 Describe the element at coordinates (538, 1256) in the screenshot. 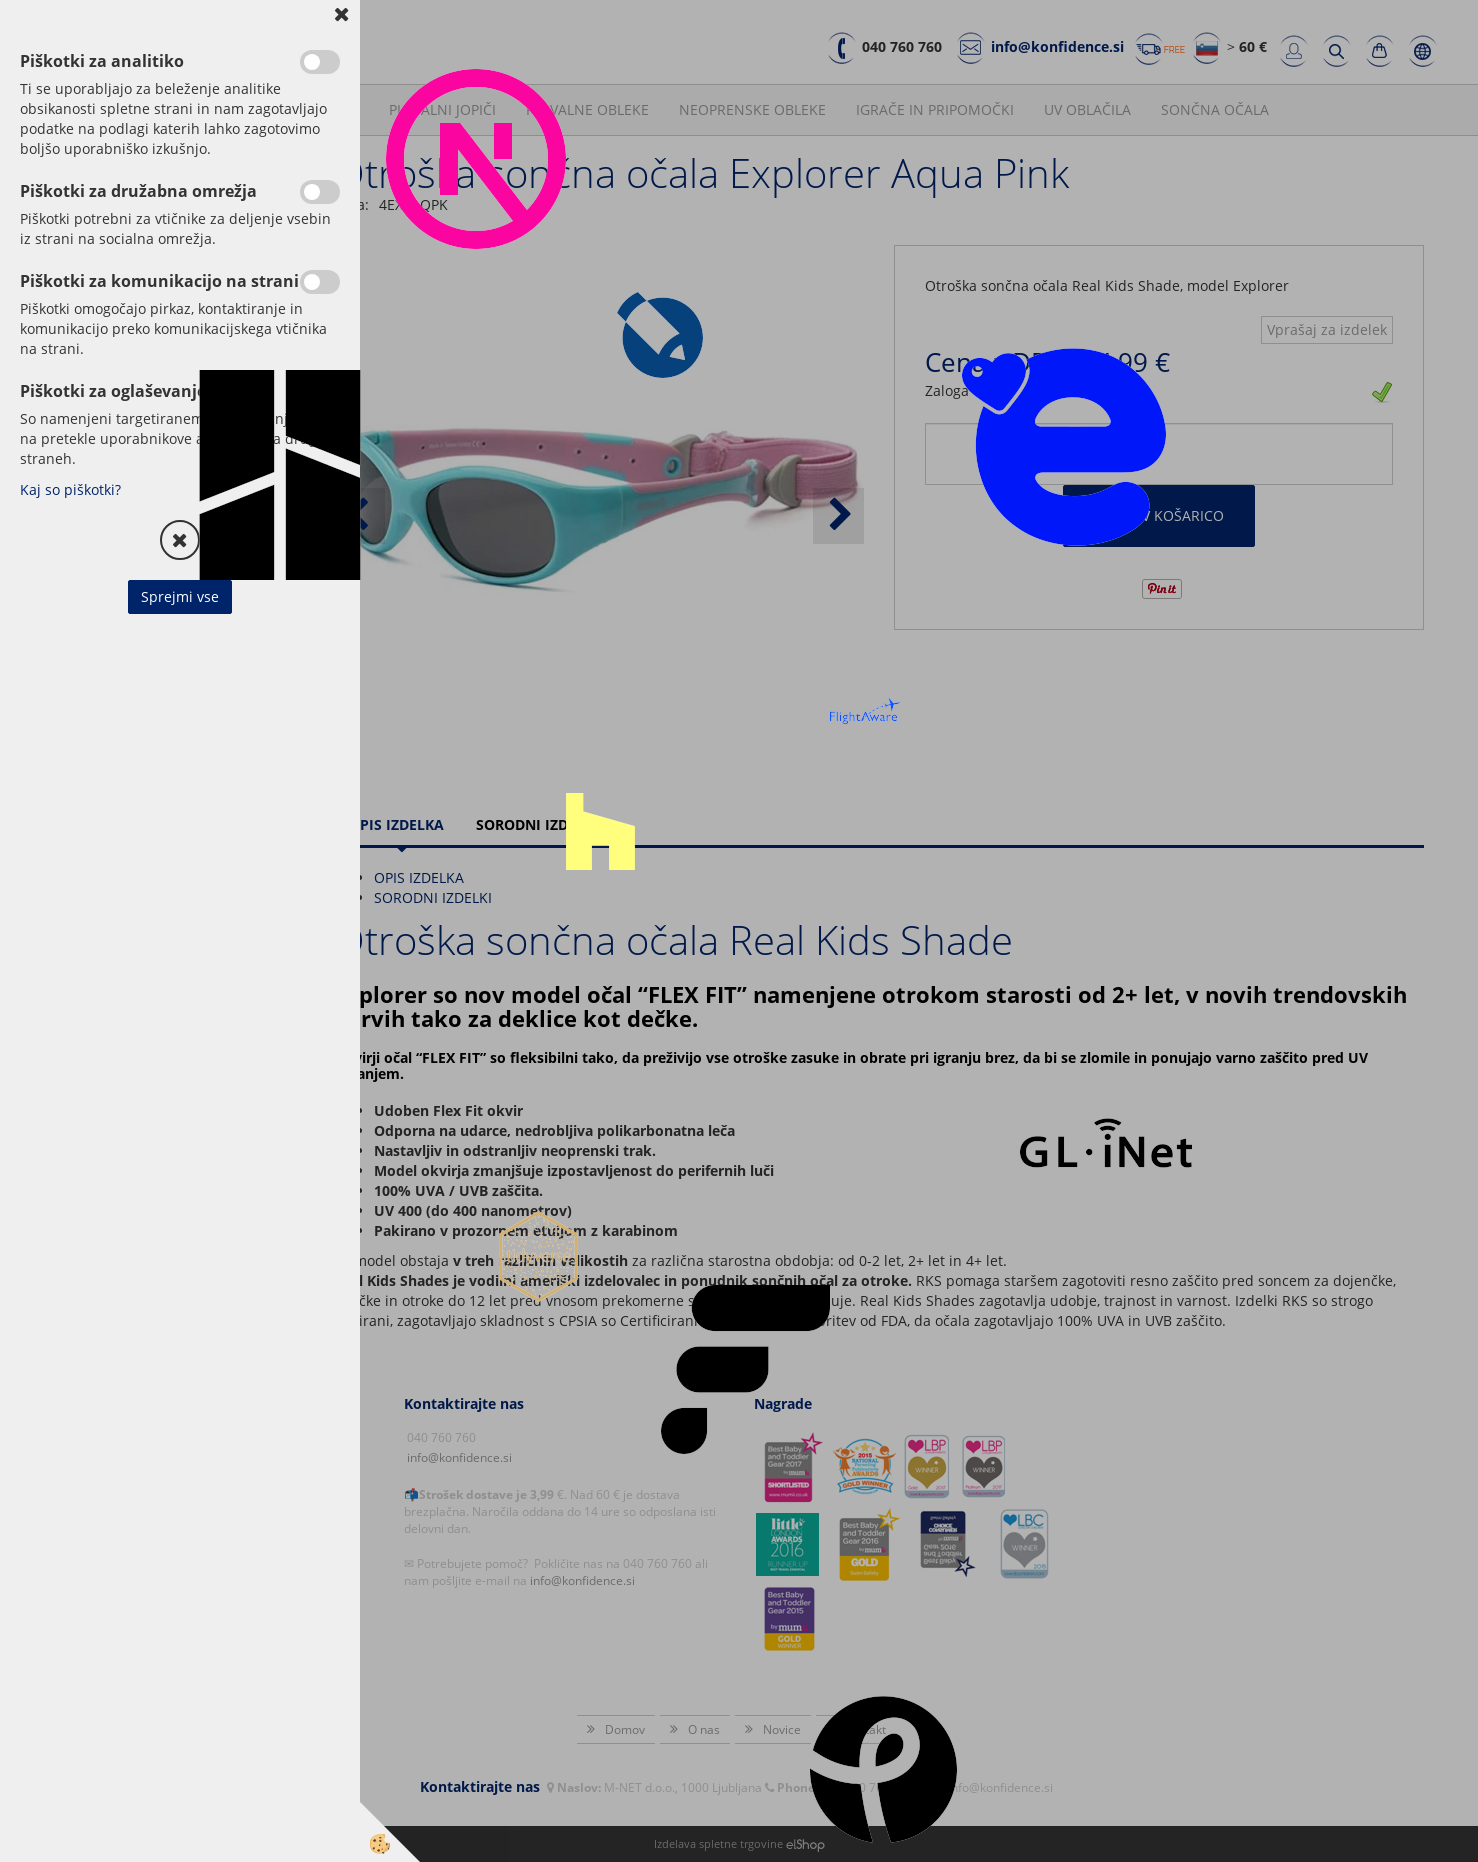

I see `tidyverse logo - R data science package collection` at that location.